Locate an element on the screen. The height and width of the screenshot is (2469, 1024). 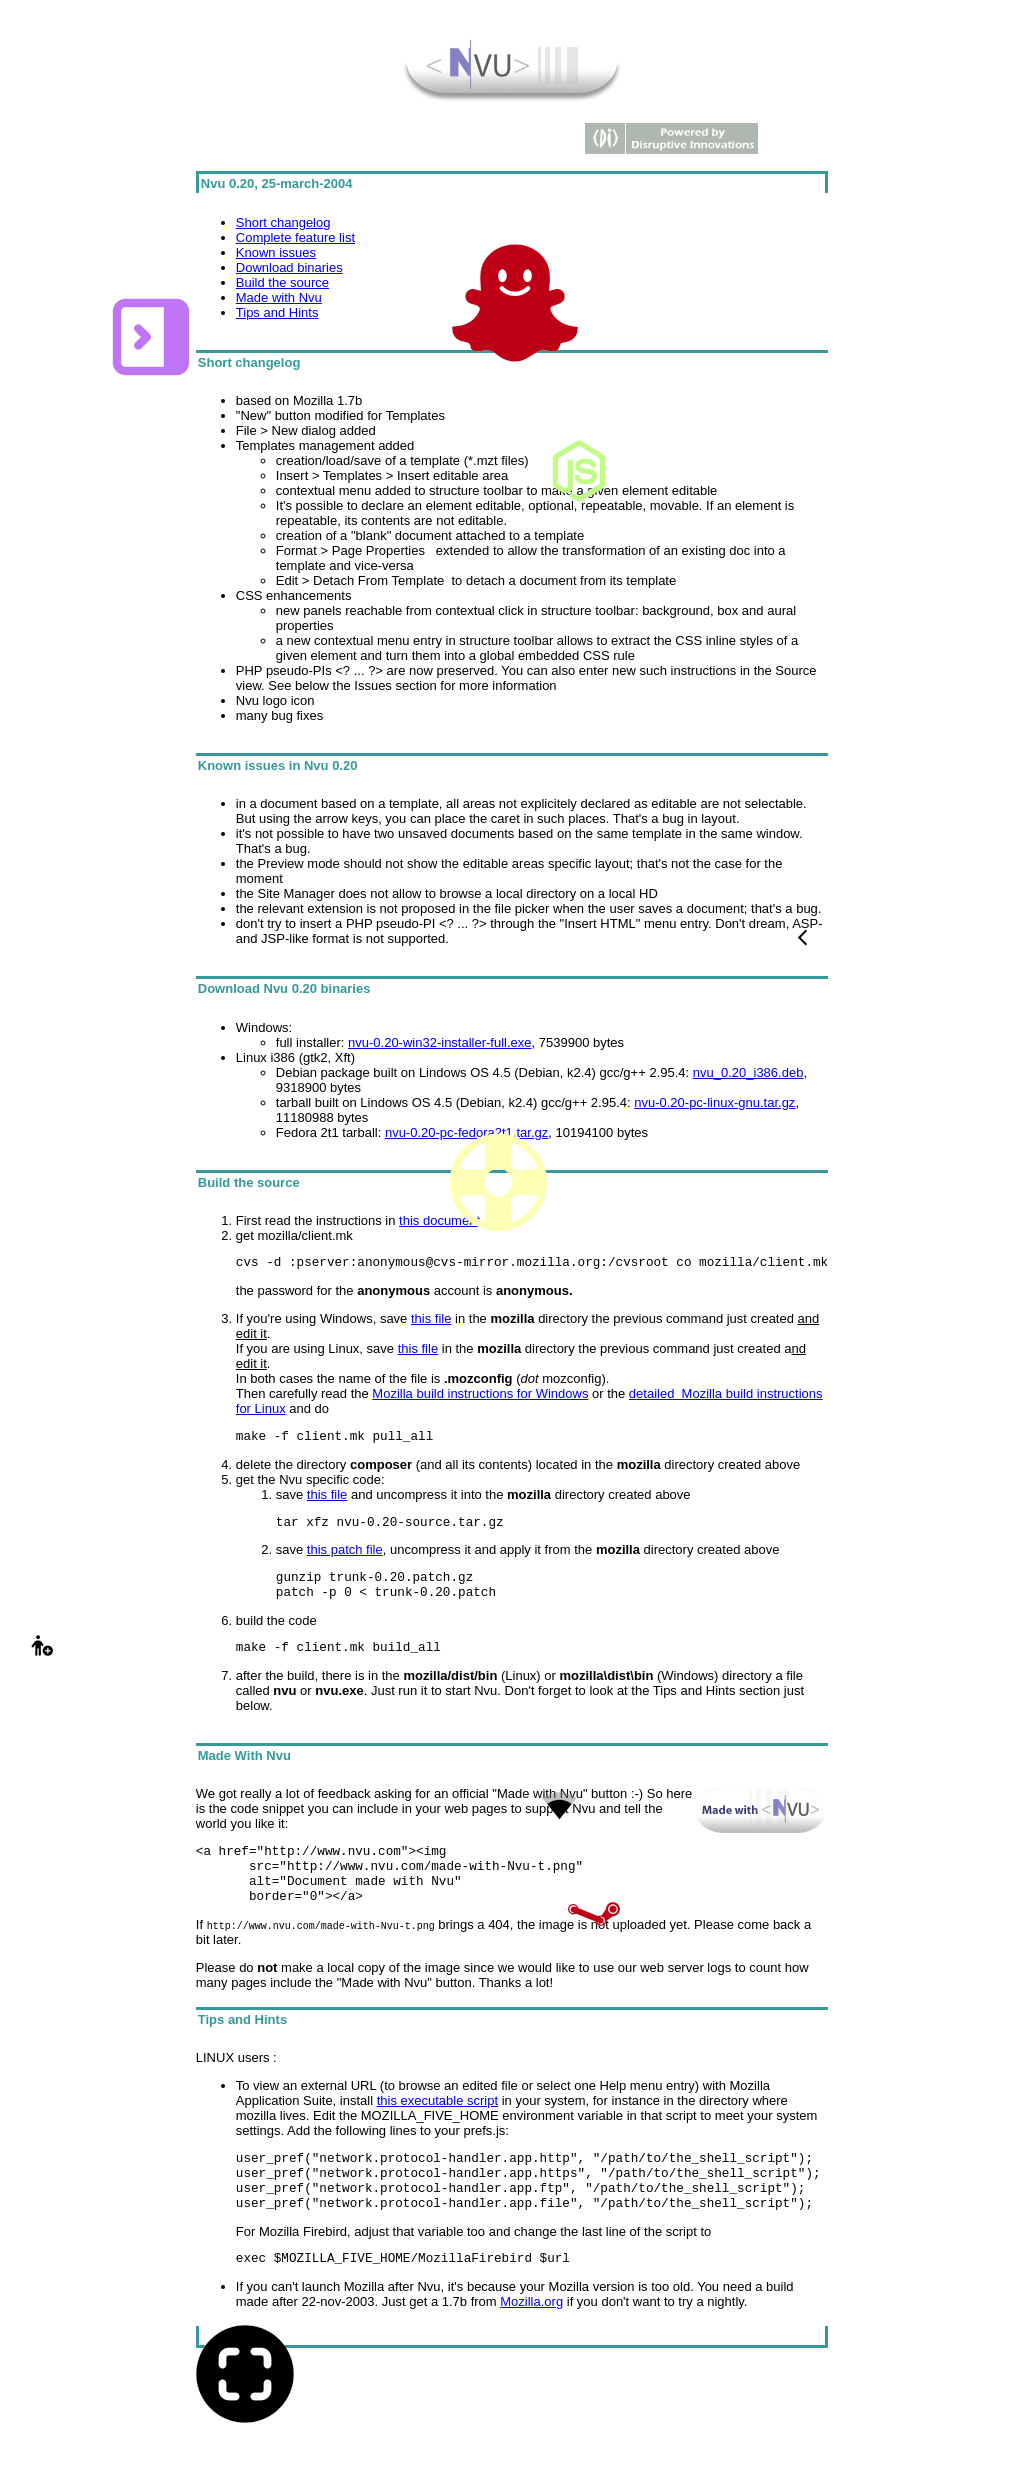
open Steam gaming platform is located at coordinates (594, 1914).